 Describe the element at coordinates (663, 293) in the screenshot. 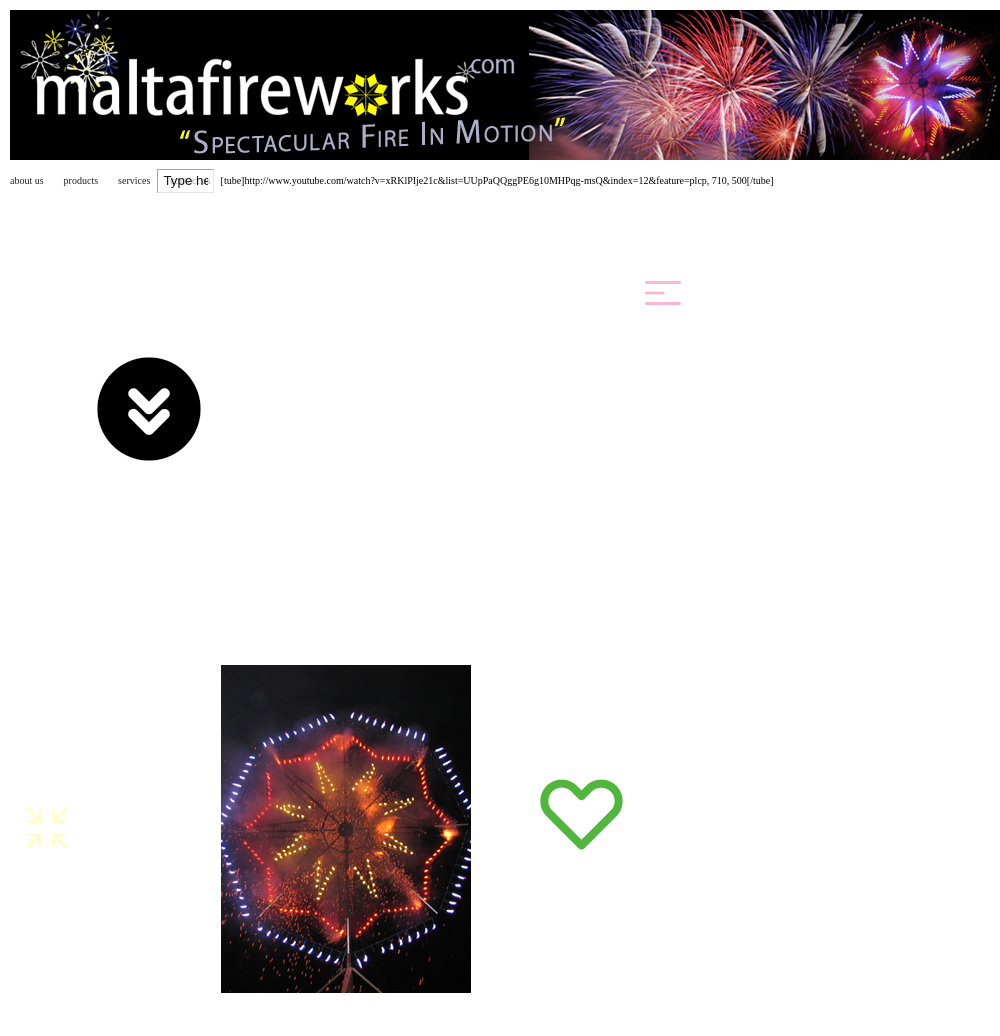

I see `open navigation menu` at that location.